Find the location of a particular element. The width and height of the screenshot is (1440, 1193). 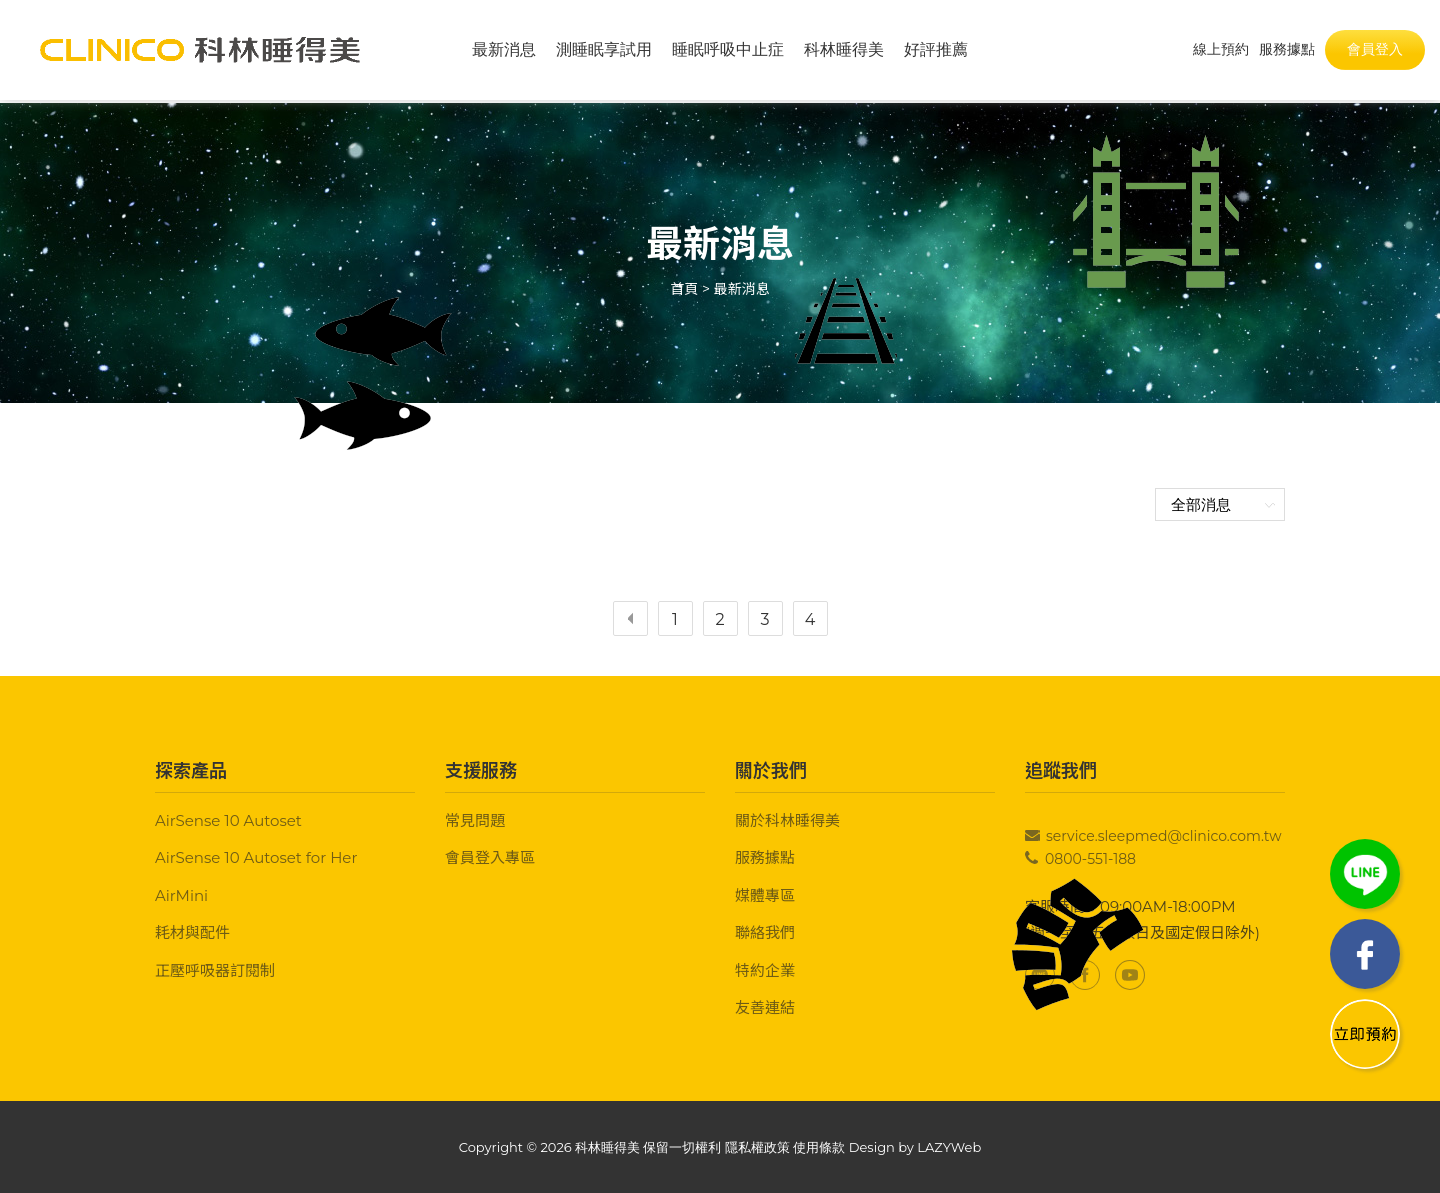

indicates pisces zodiac sign is located at coordinates (373, 371).